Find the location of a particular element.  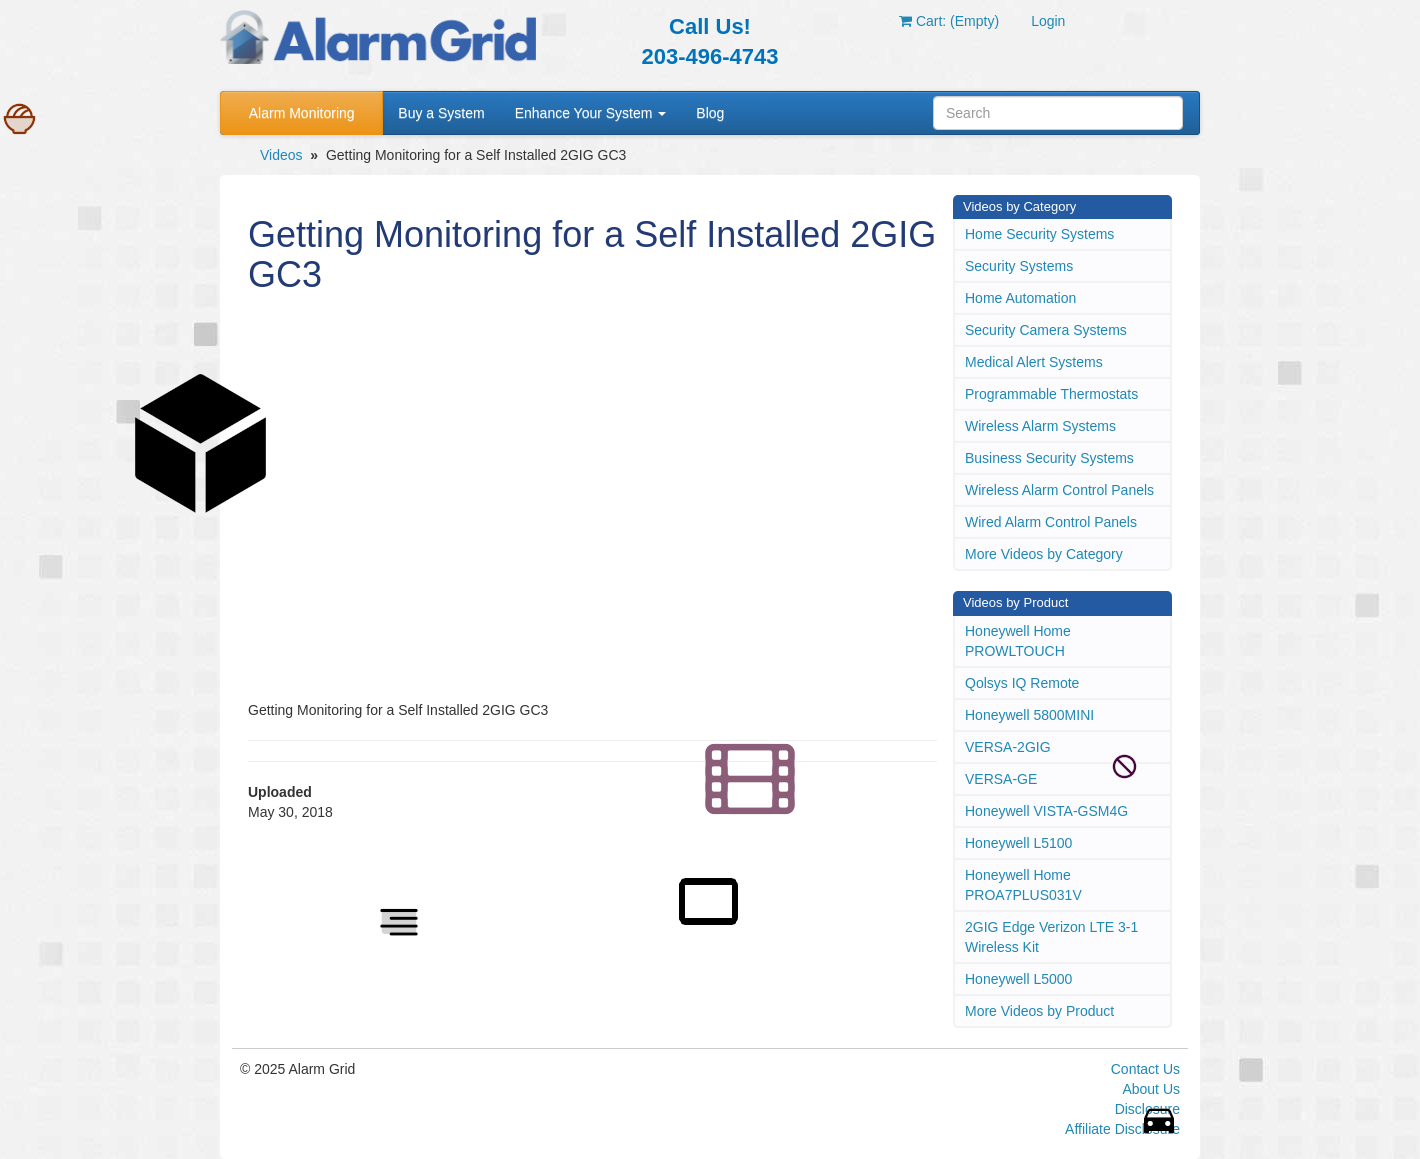

view food or meal options is located at coordinates (19, 119).